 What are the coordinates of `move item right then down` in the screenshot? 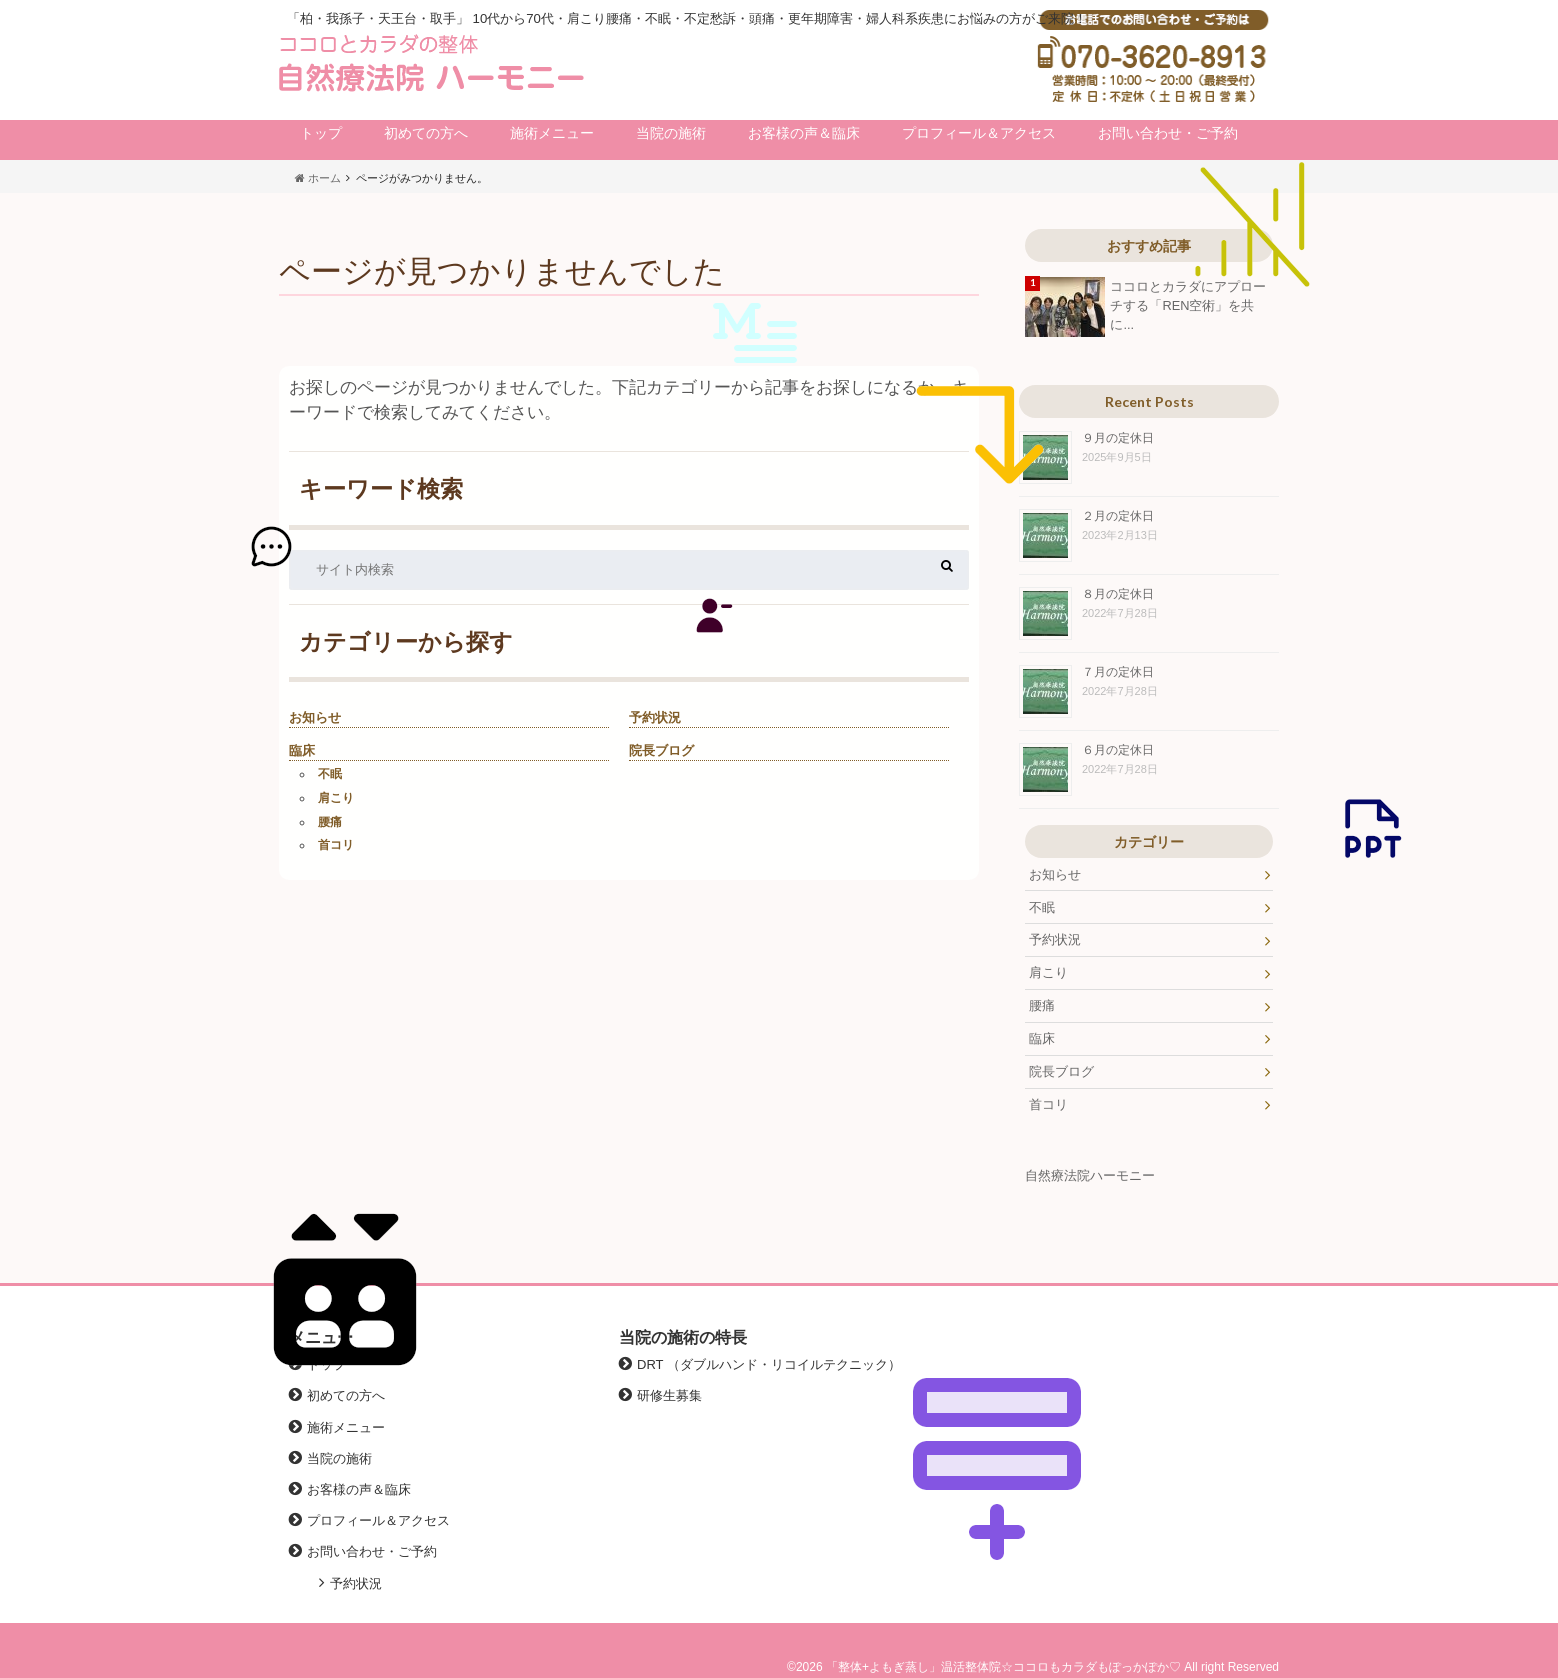 It's located at (980, 430).